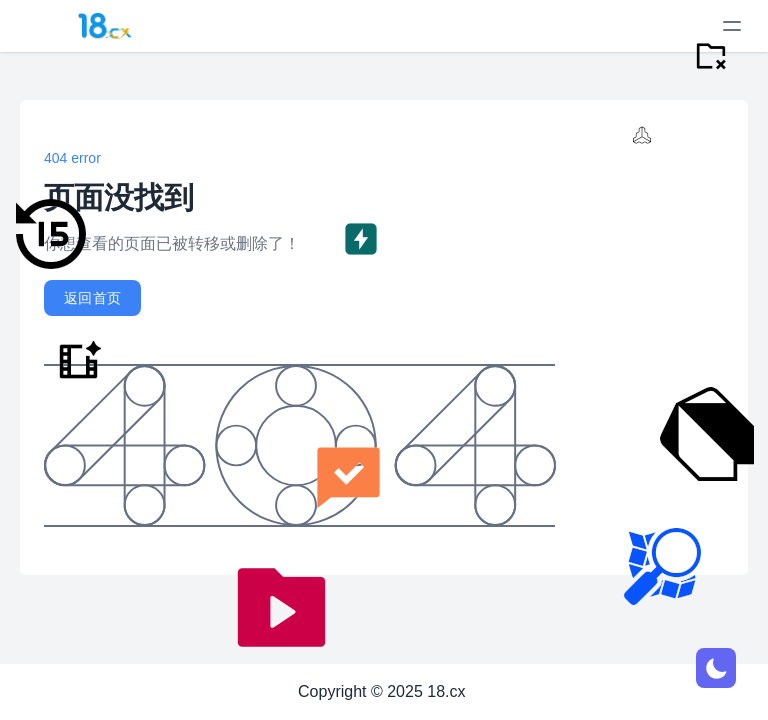 The width and height of the screenshot is (768, 720). I want to click on close or collapse a folder, so click(711, 56).